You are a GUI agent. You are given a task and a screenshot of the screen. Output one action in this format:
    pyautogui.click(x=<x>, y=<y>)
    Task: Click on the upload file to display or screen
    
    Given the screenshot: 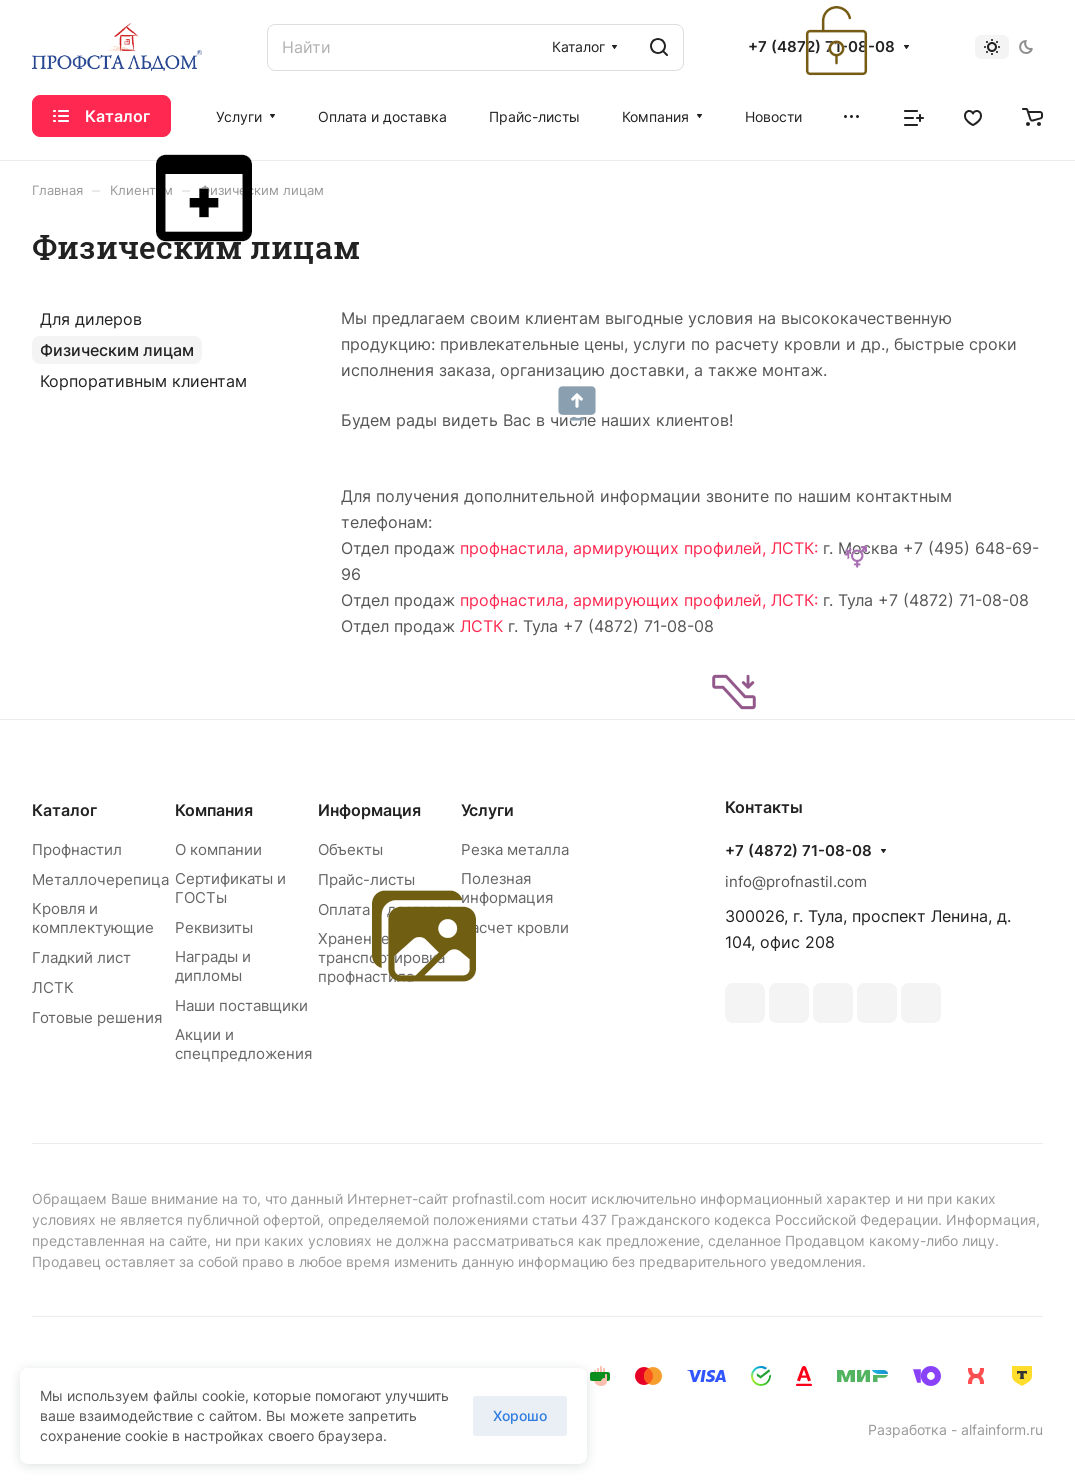 What is the action you would take?
    pyautogui.click(x=577, y=402)
    